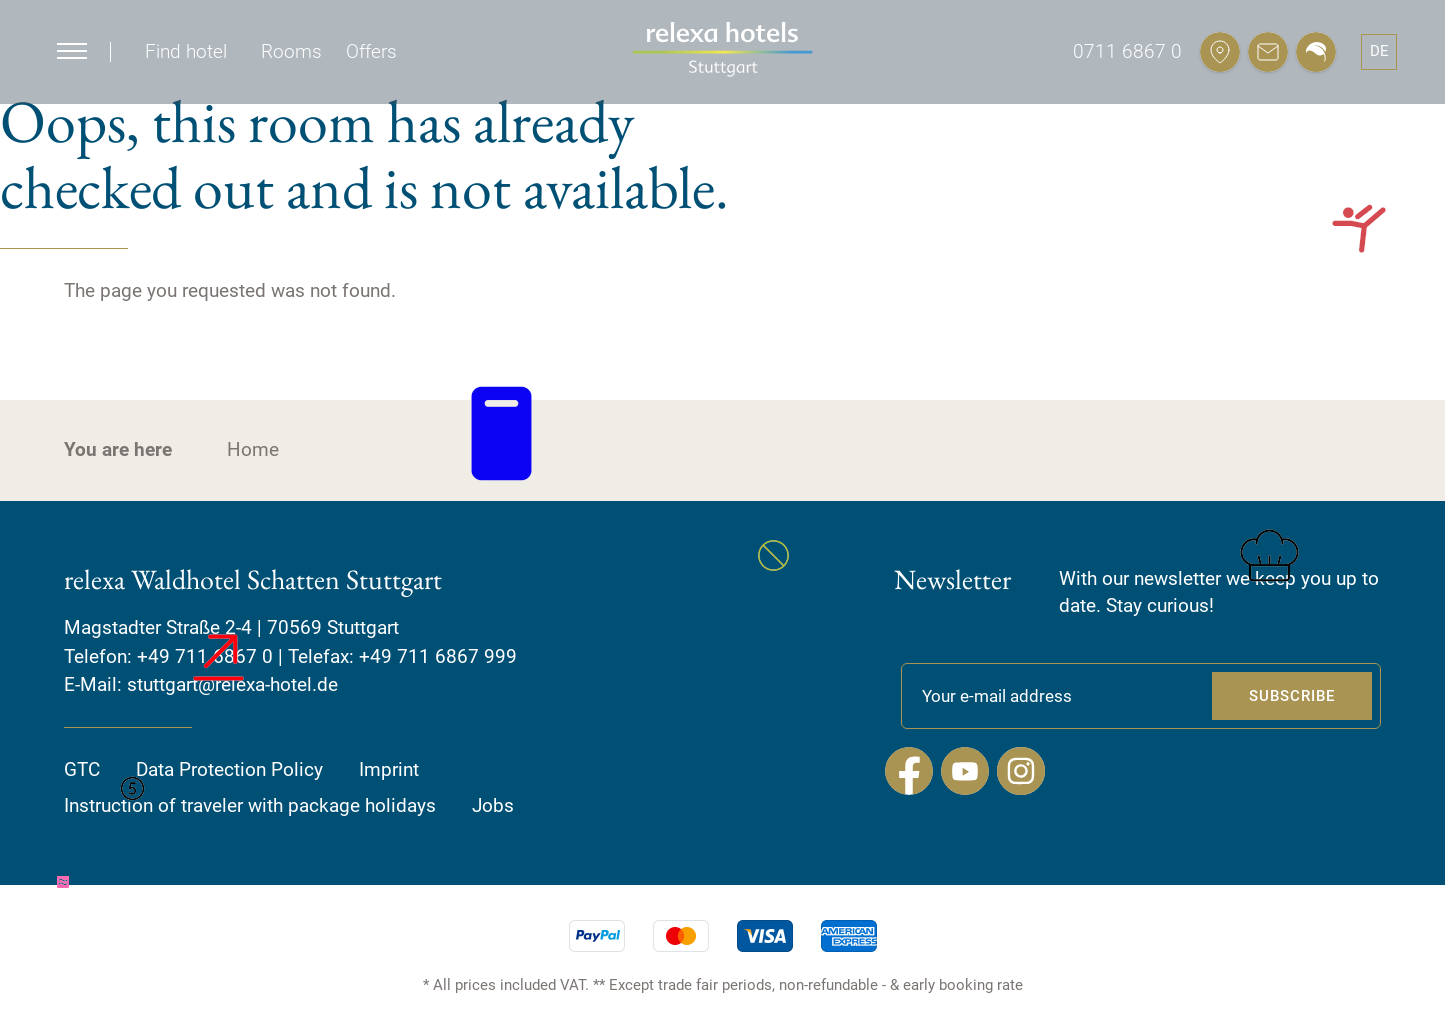 This screenshot has height=1017, width=1445. What do you see at coordinates (1359, 226) in the screenshot?
I see `view gymnastics or fitness activities` at bounding box center [1359, 226].